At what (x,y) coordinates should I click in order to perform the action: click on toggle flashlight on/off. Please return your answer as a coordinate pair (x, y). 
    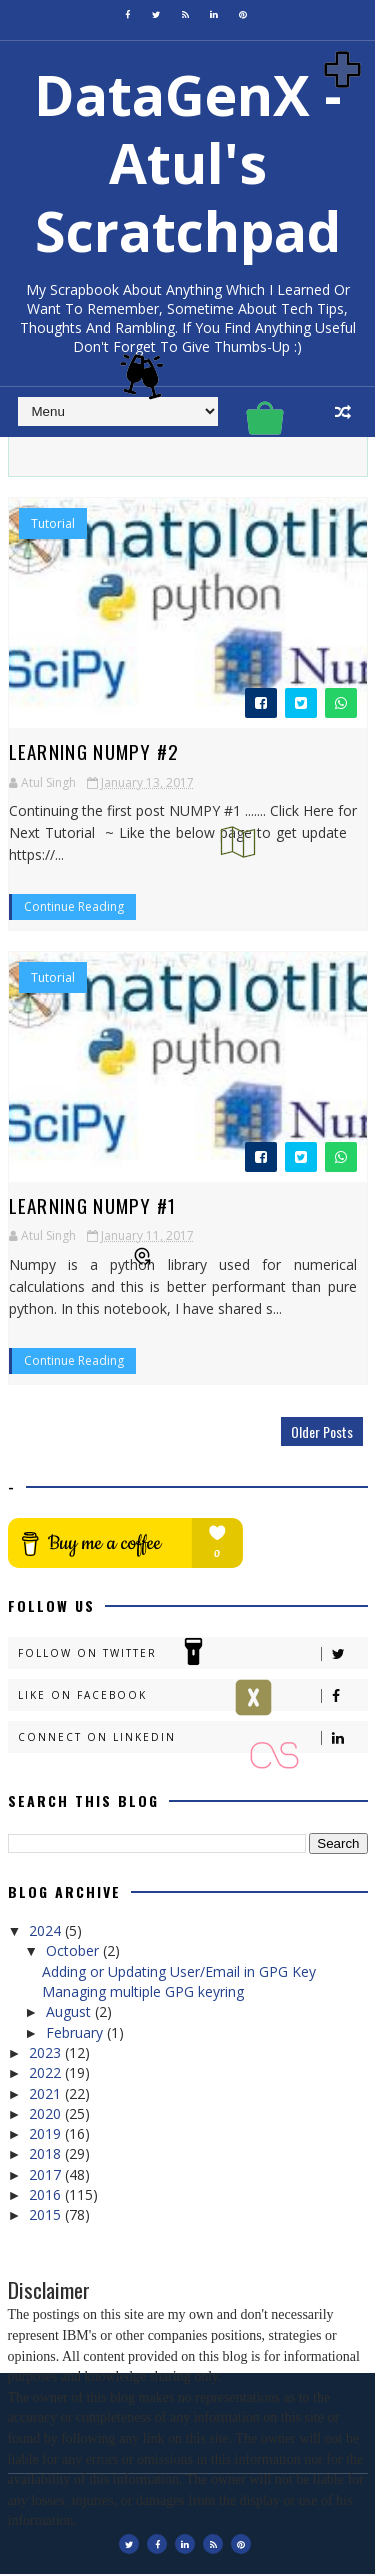
    Looking at the image, I should click on (193, 1651).